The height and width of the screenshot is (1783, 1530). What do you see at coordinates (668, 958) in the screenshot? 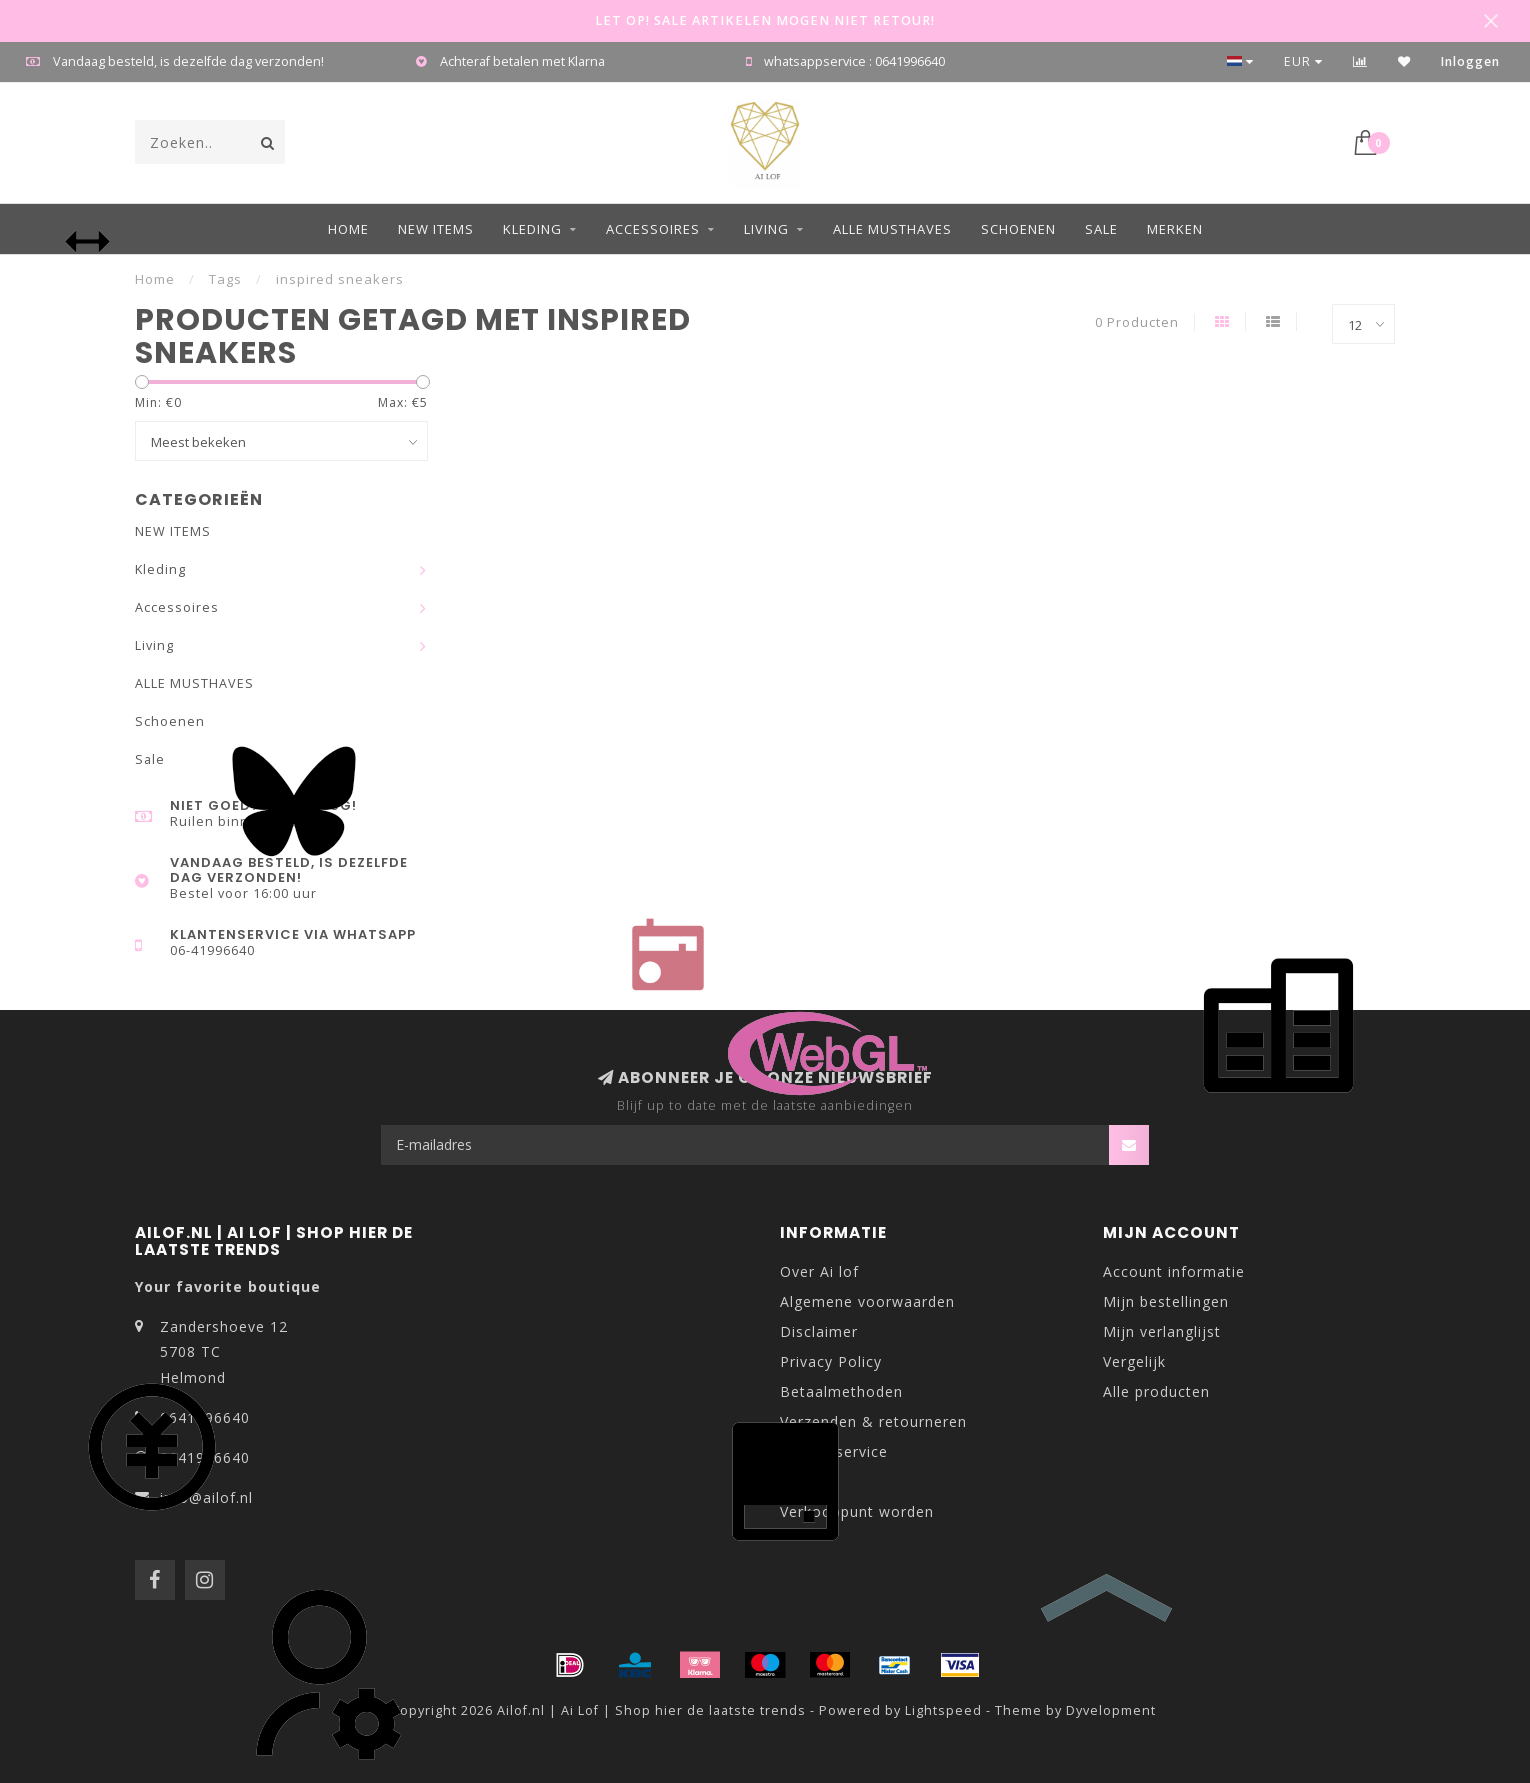
I see `listen to radio or audio broadcasts` at bounding box center [668, 958].